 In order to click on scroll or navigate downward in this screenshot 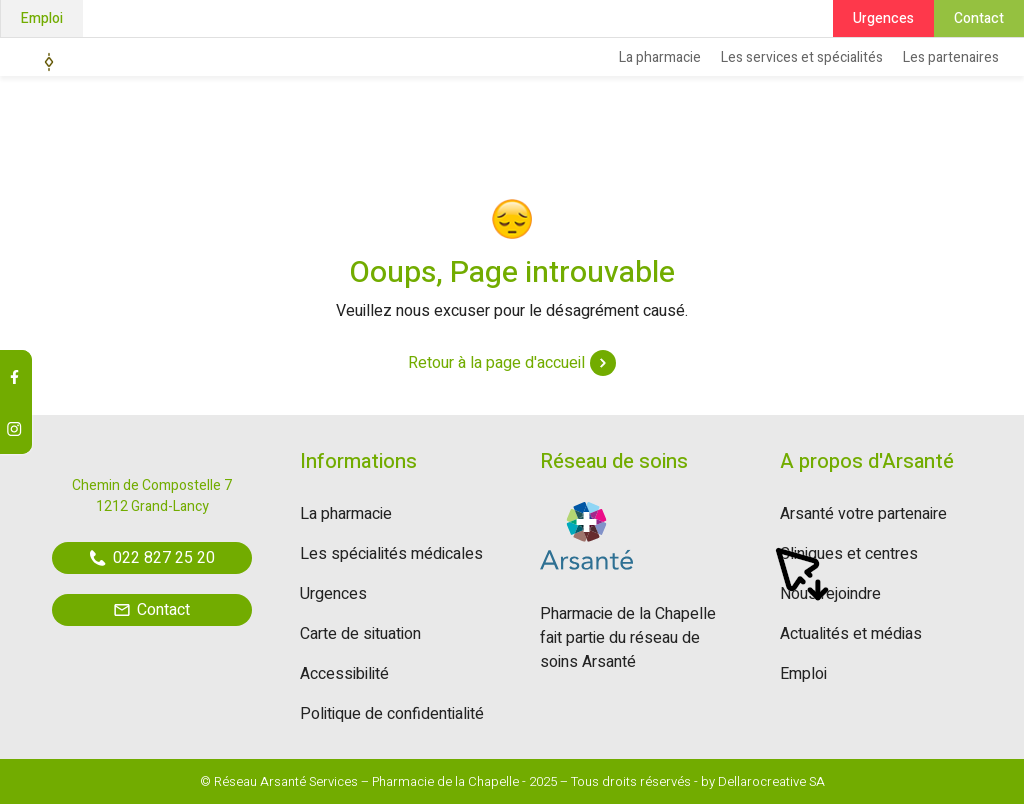, I will do `click(799, 571)`.